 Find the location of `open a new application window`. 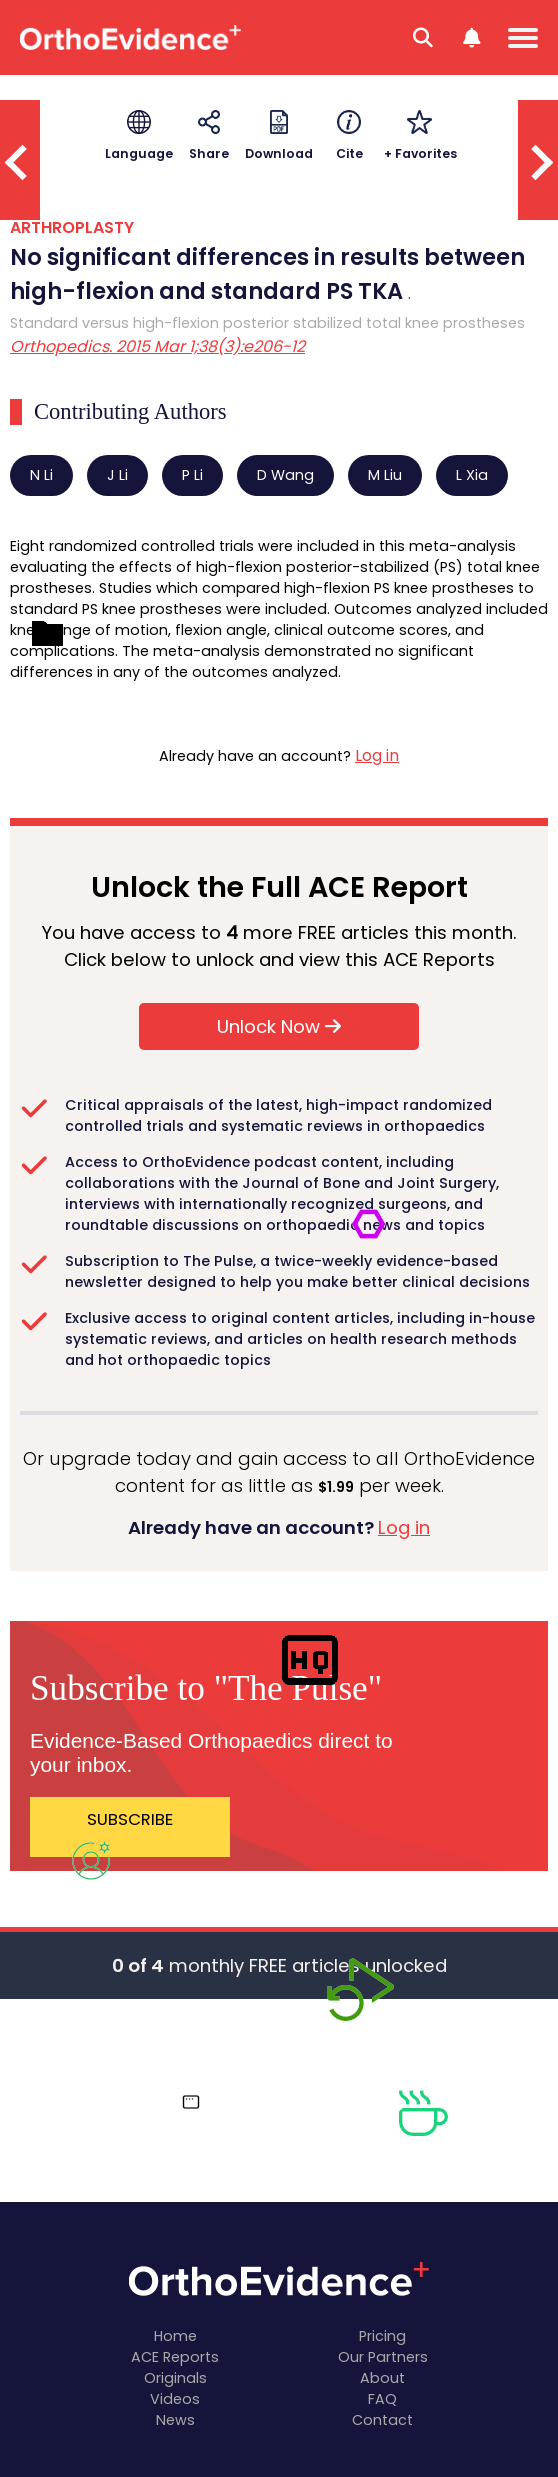

open a new application window is located at coordinates (191, 2102).